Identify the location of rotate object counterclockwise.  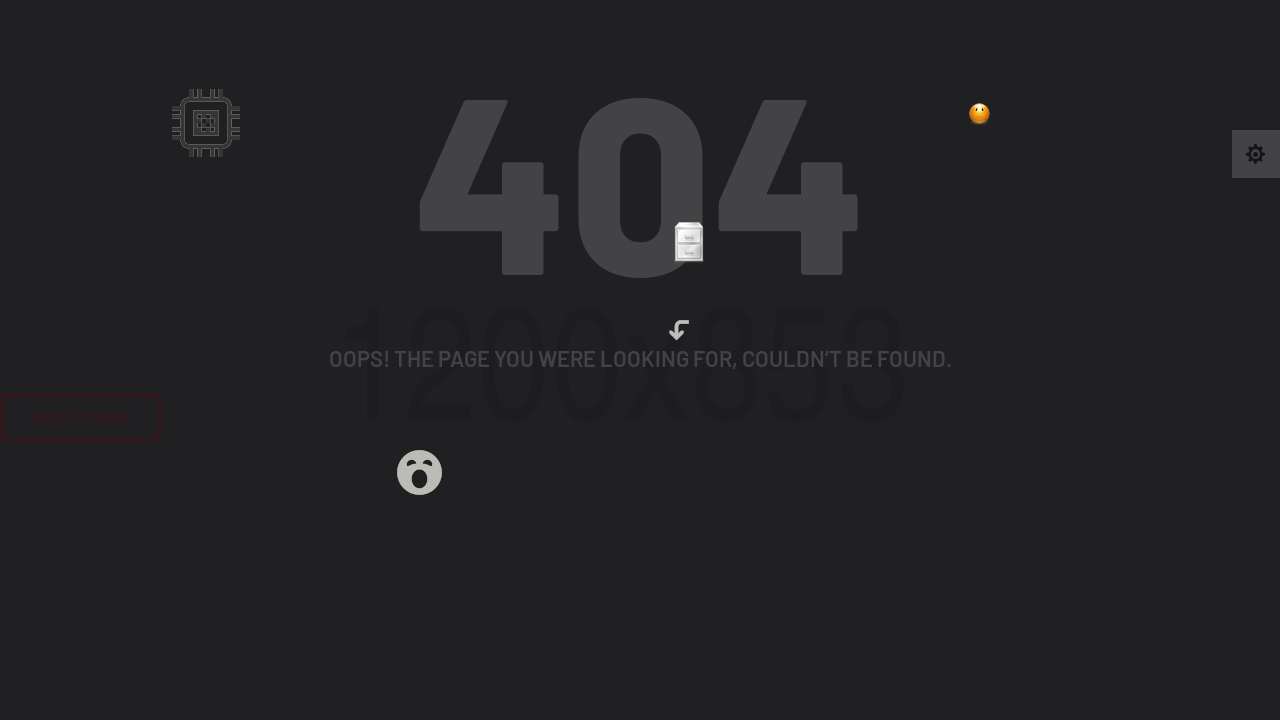
(680, 329).